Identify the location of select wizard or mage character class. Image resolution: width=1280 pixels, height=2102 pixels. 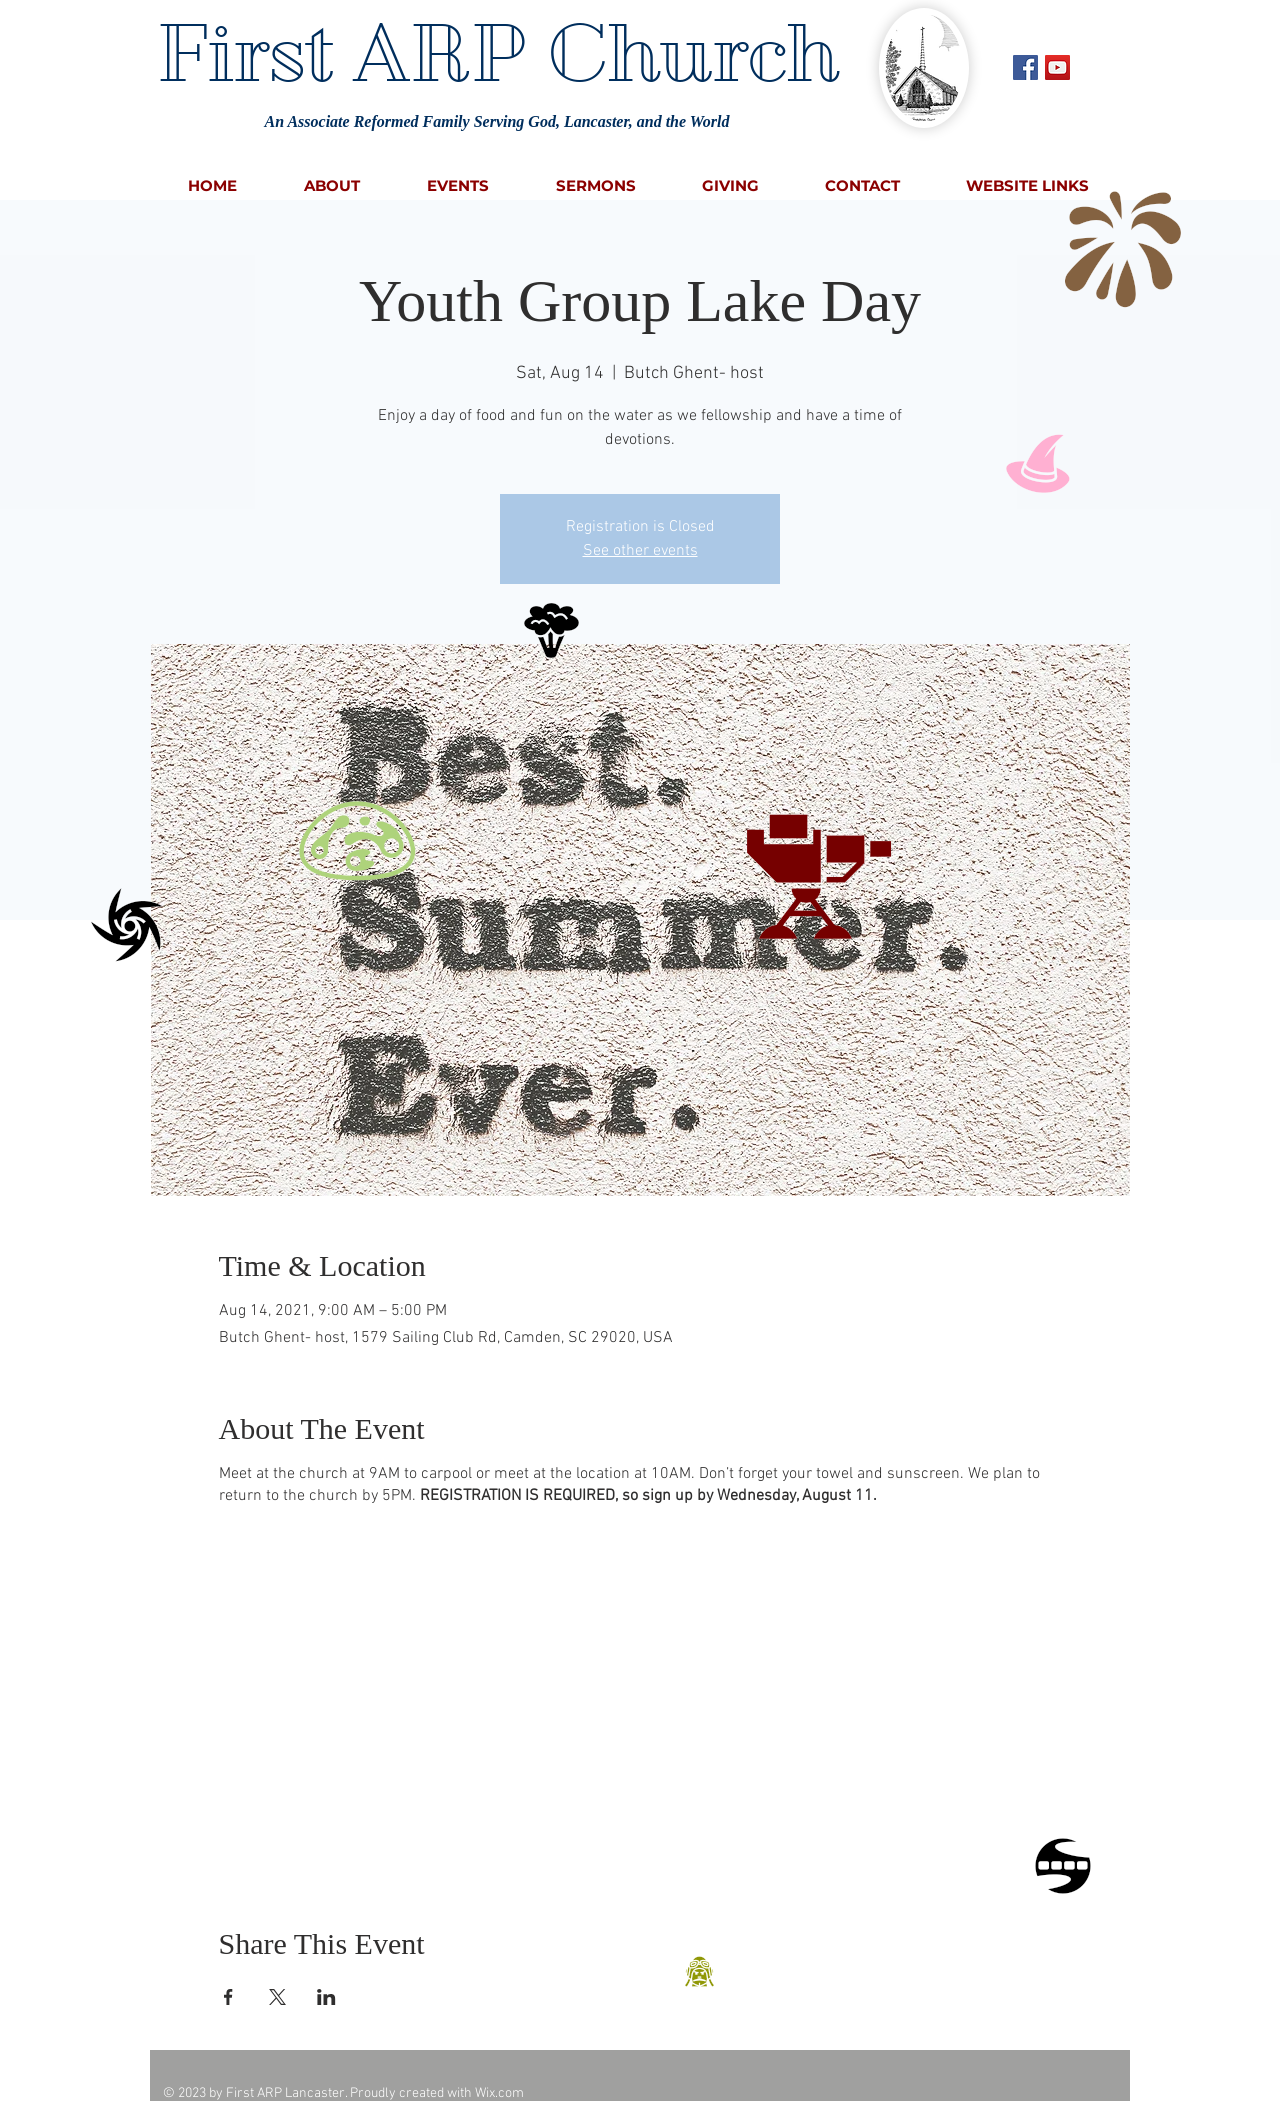
(1037, 463).